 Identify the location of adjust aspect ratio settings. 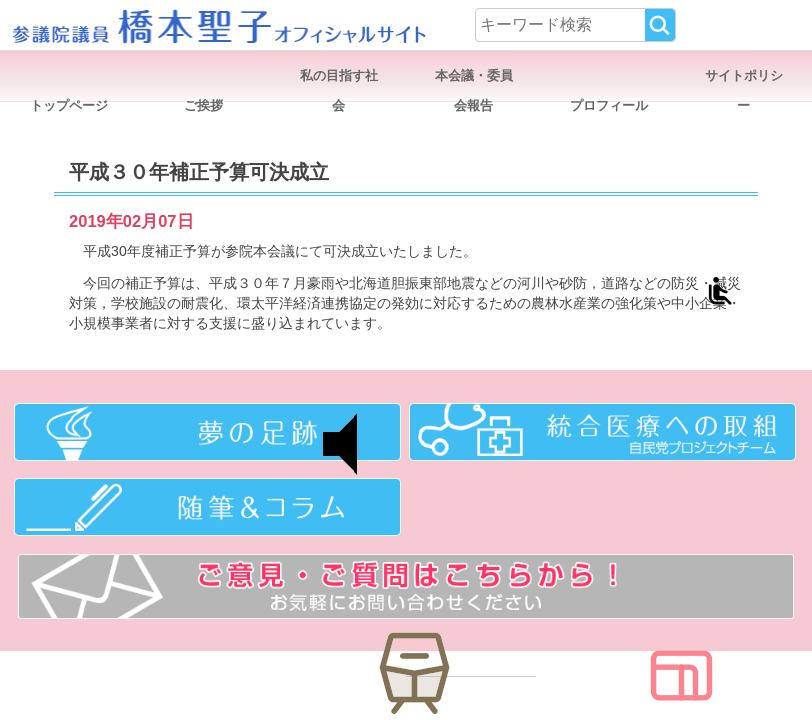
(681, 675).